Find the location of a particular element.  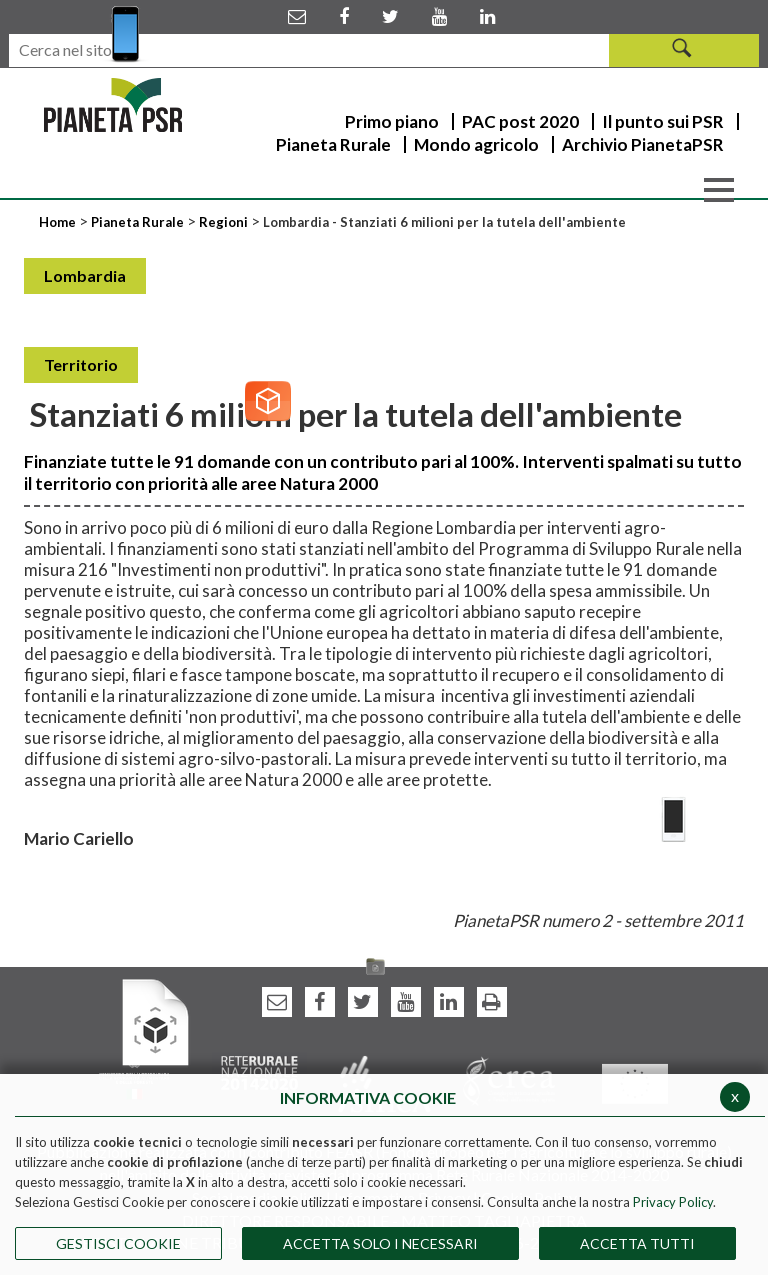

open a 3ds format 3d model file is located at coordinates (268, 400).